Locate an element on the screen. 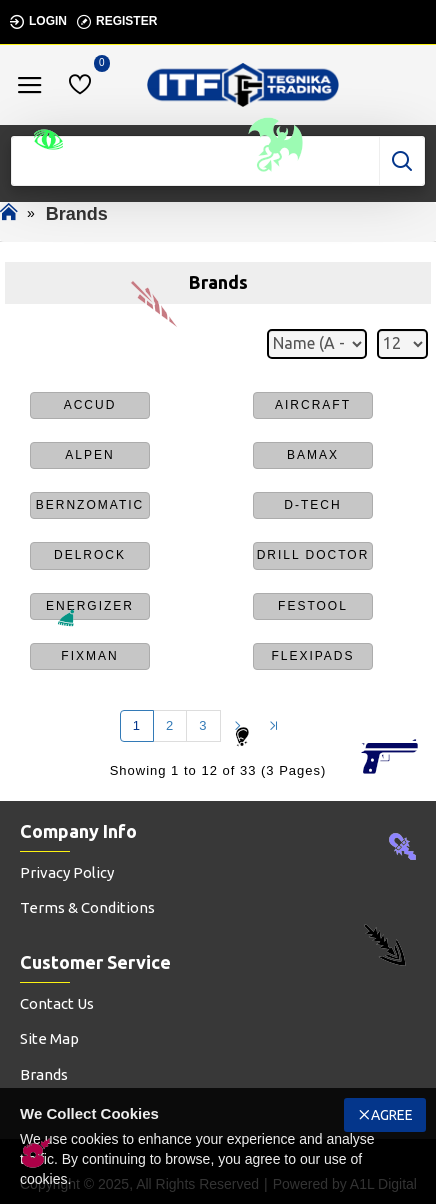  poppy flower icon for remembrance or memorial features is located at coordinates (36, 1153).